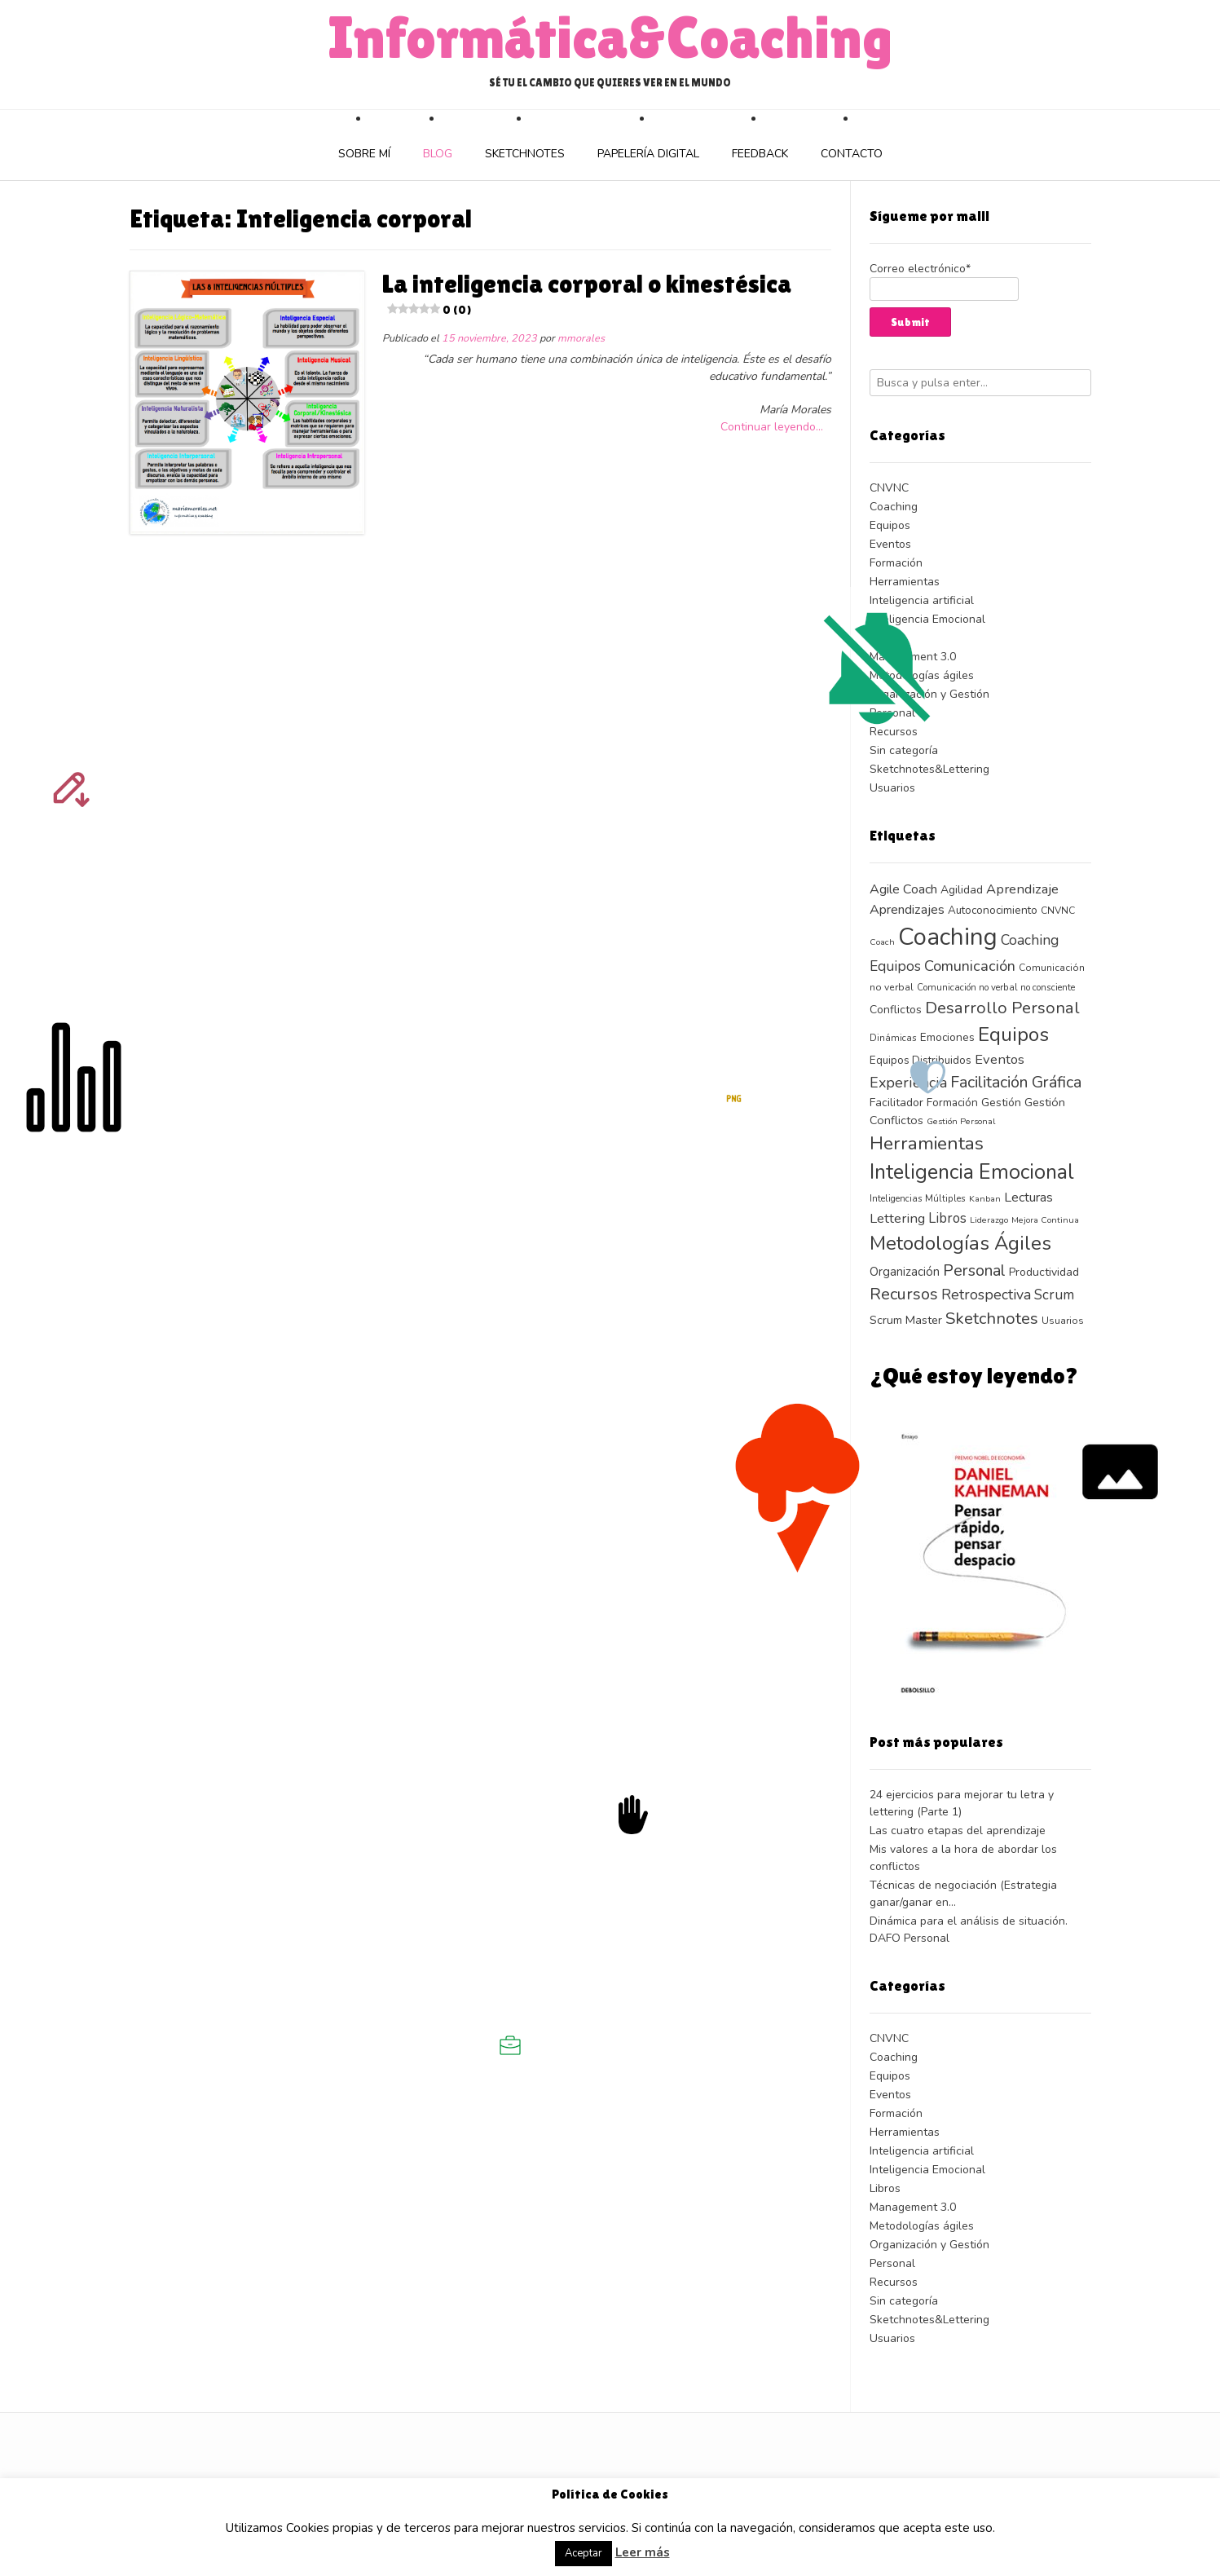 Image resolution: width=1220 pixels, height=2576 pixels. Describe the element at coordinates (797, 1488) in the screenshot. I see `browse dessert or ice cream options` at that location.